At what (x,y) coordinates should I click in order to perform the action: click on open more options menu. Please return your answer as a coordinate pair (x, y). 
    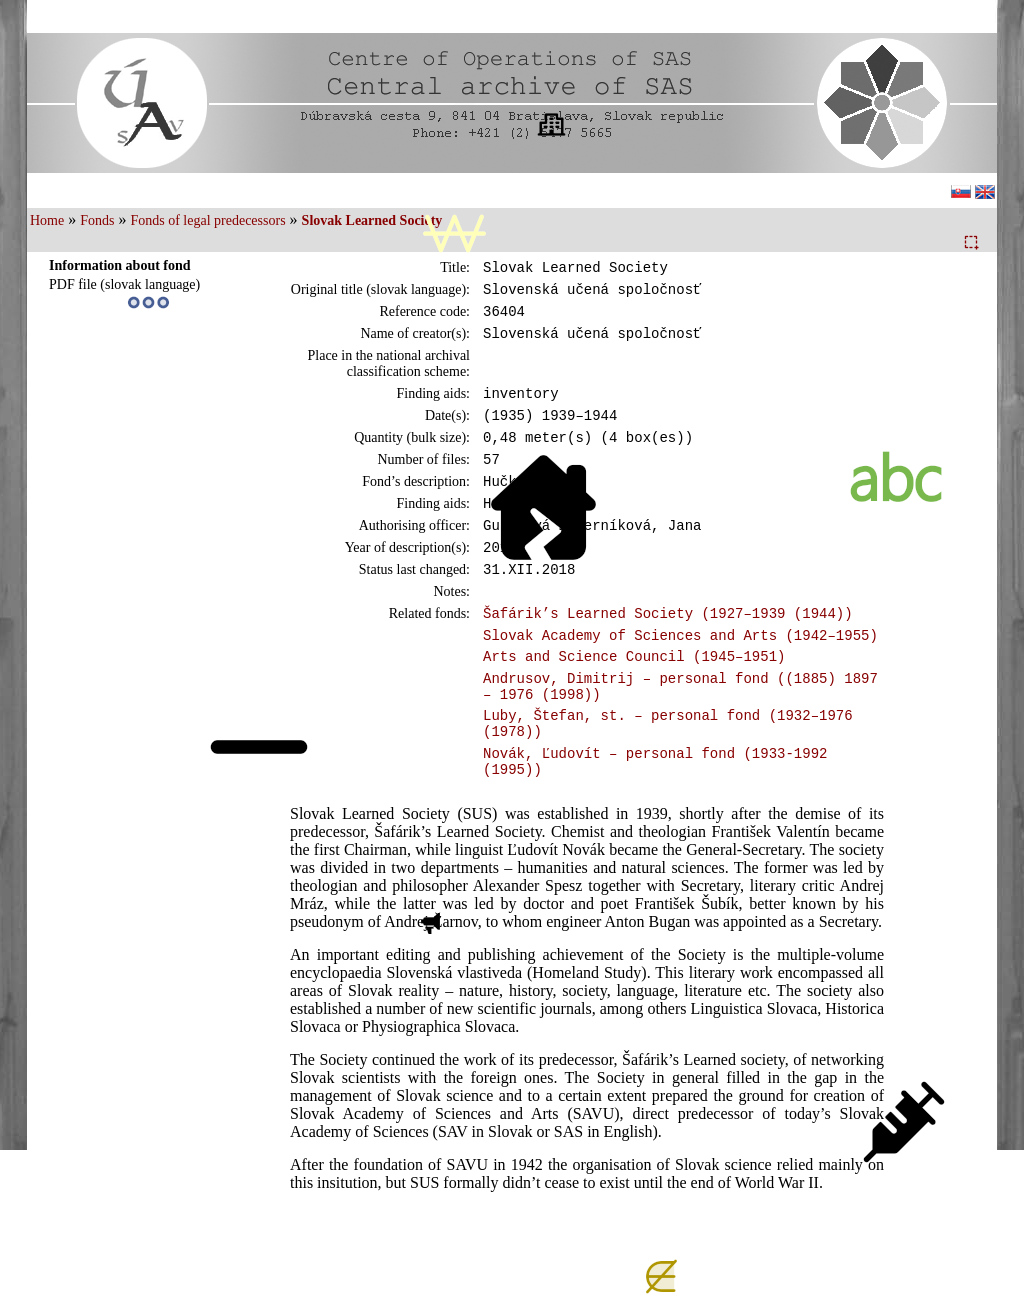
    Looking at the image, I should click on (148, 302).